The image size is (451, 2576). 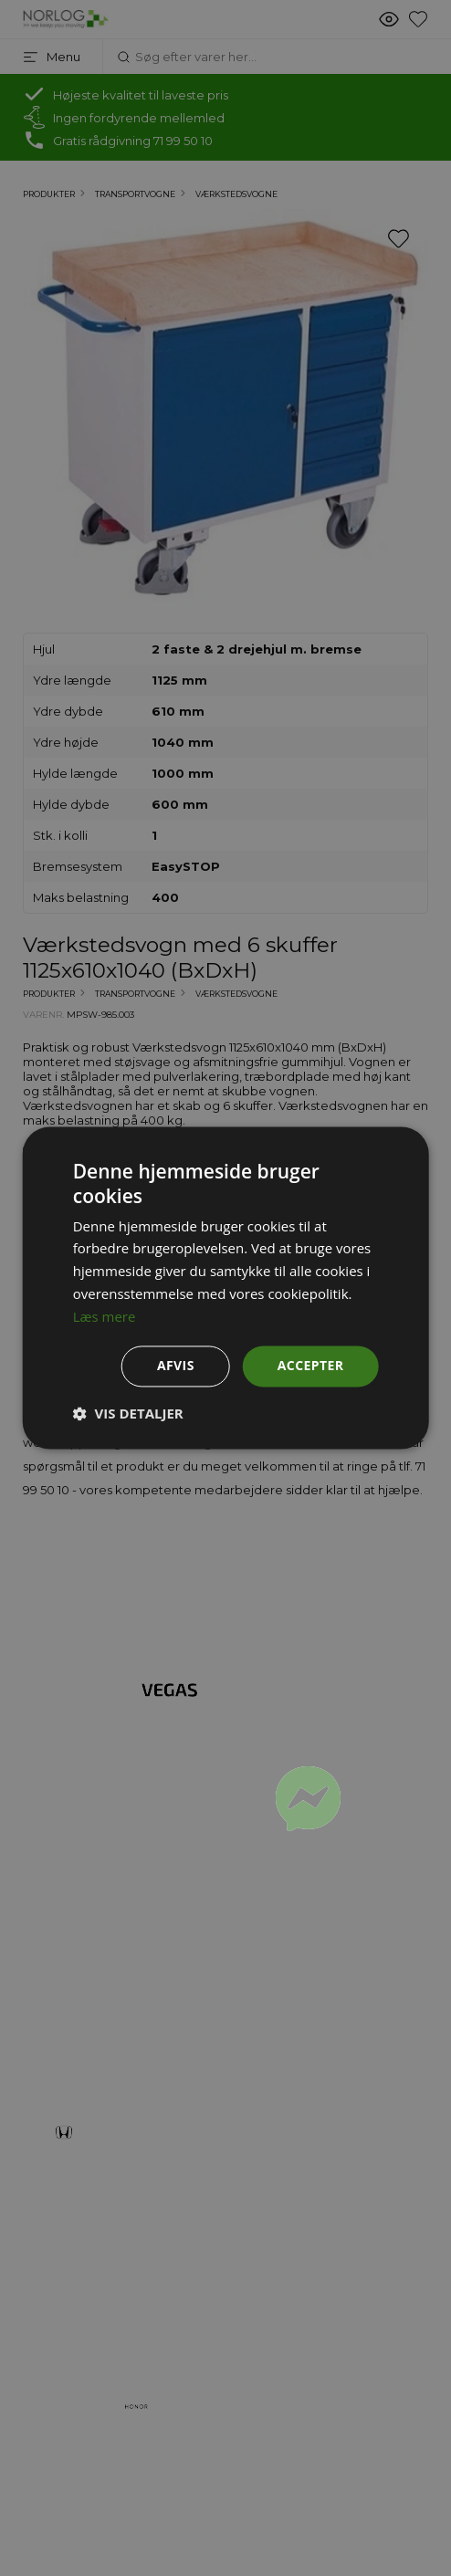 I want to click on vegas creative software brand logo, so click(x=169, y=1690).